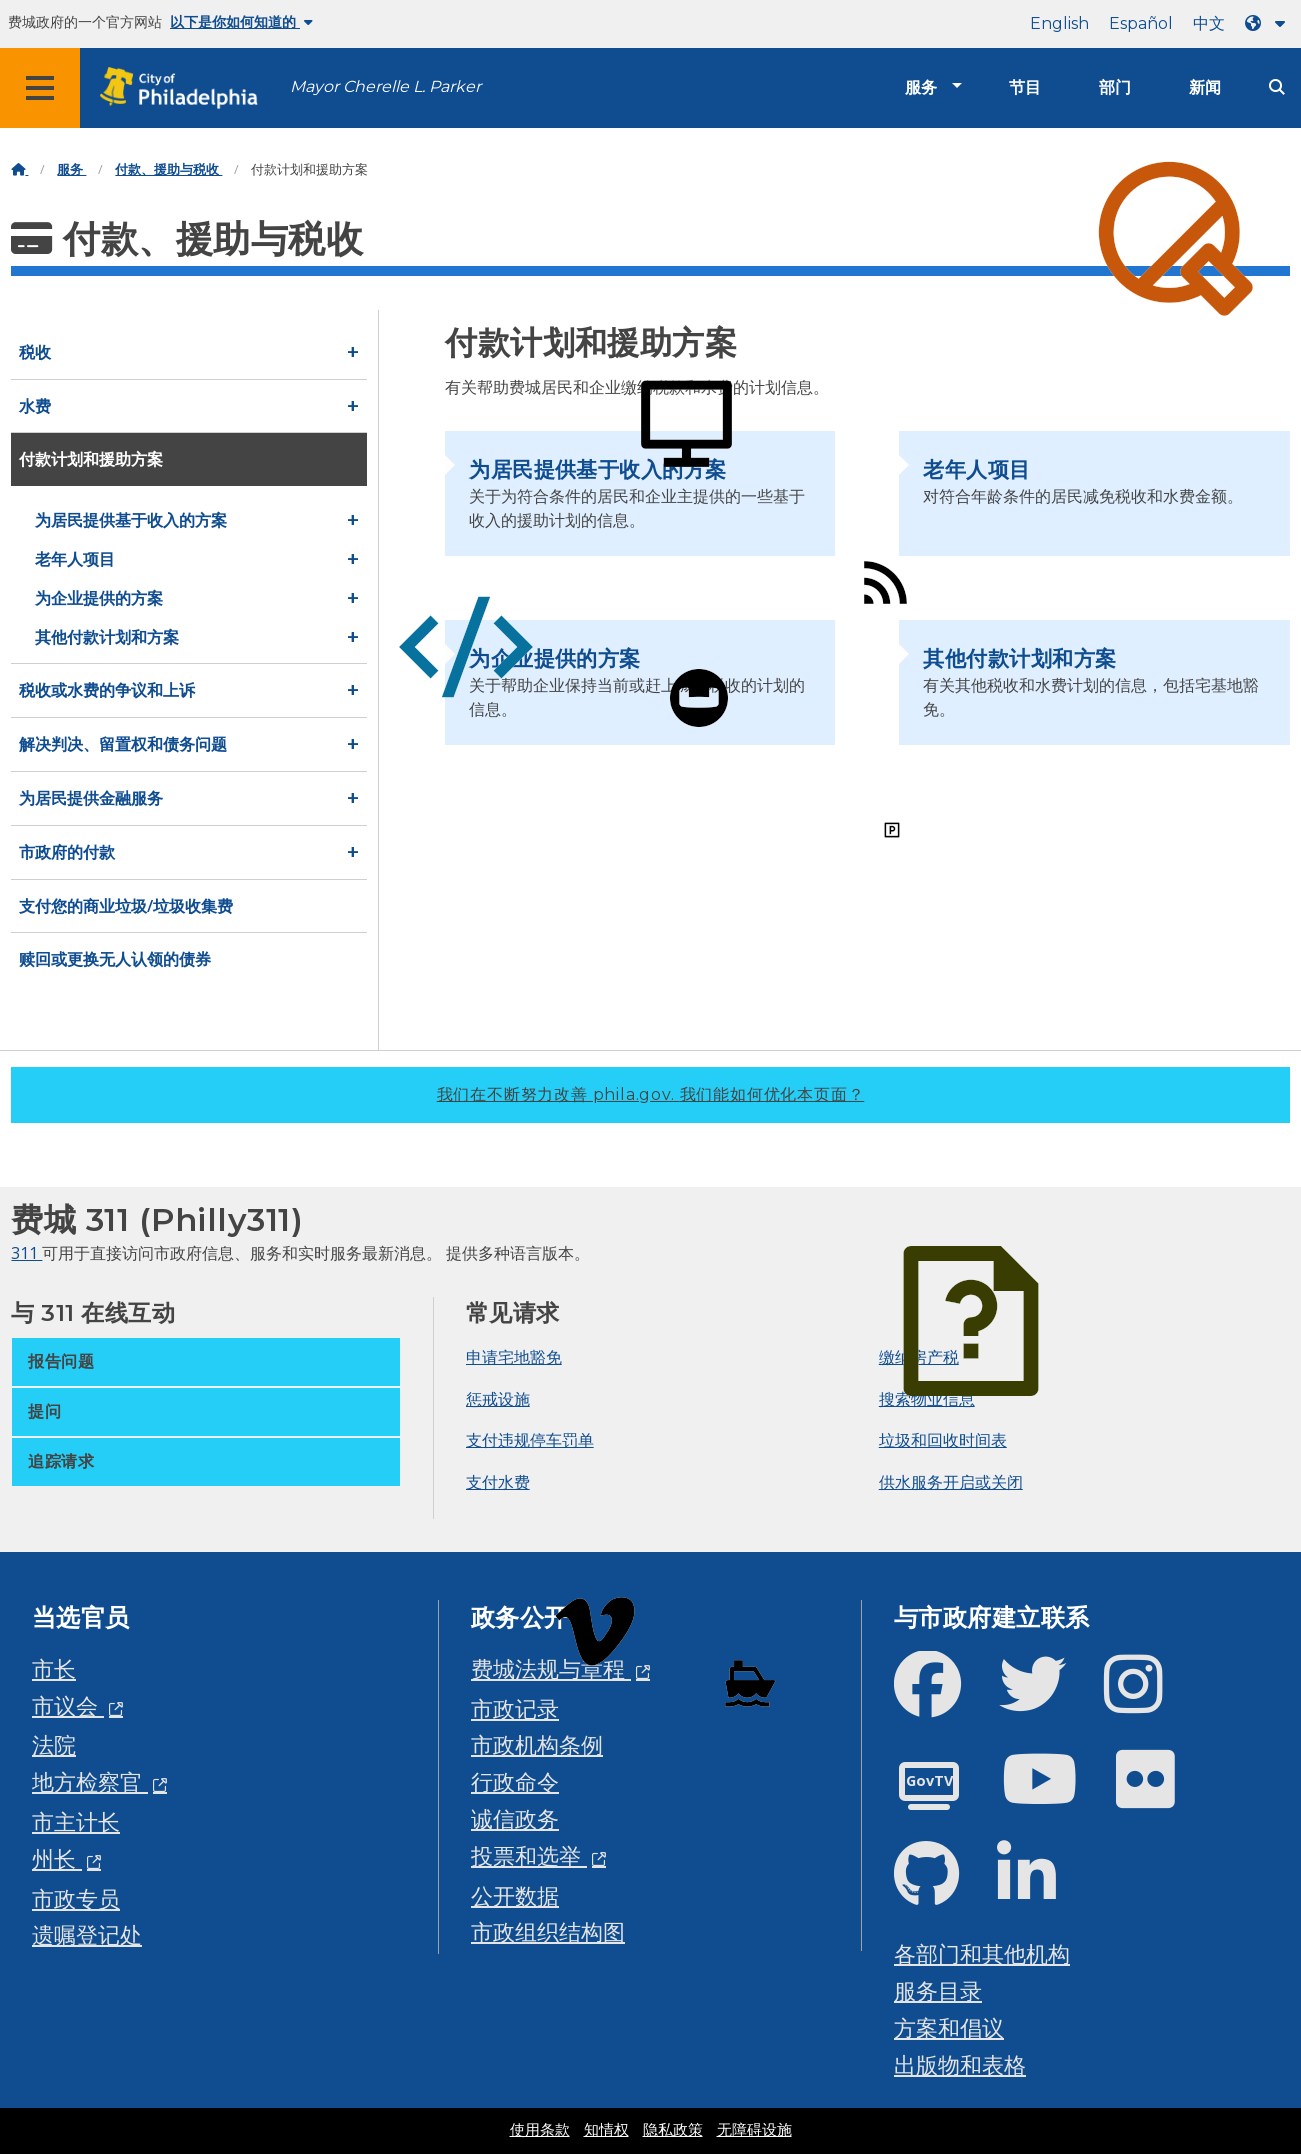 The image size is (1301, 2154). I want to click on find nearby parking locations, so click(892, 830).